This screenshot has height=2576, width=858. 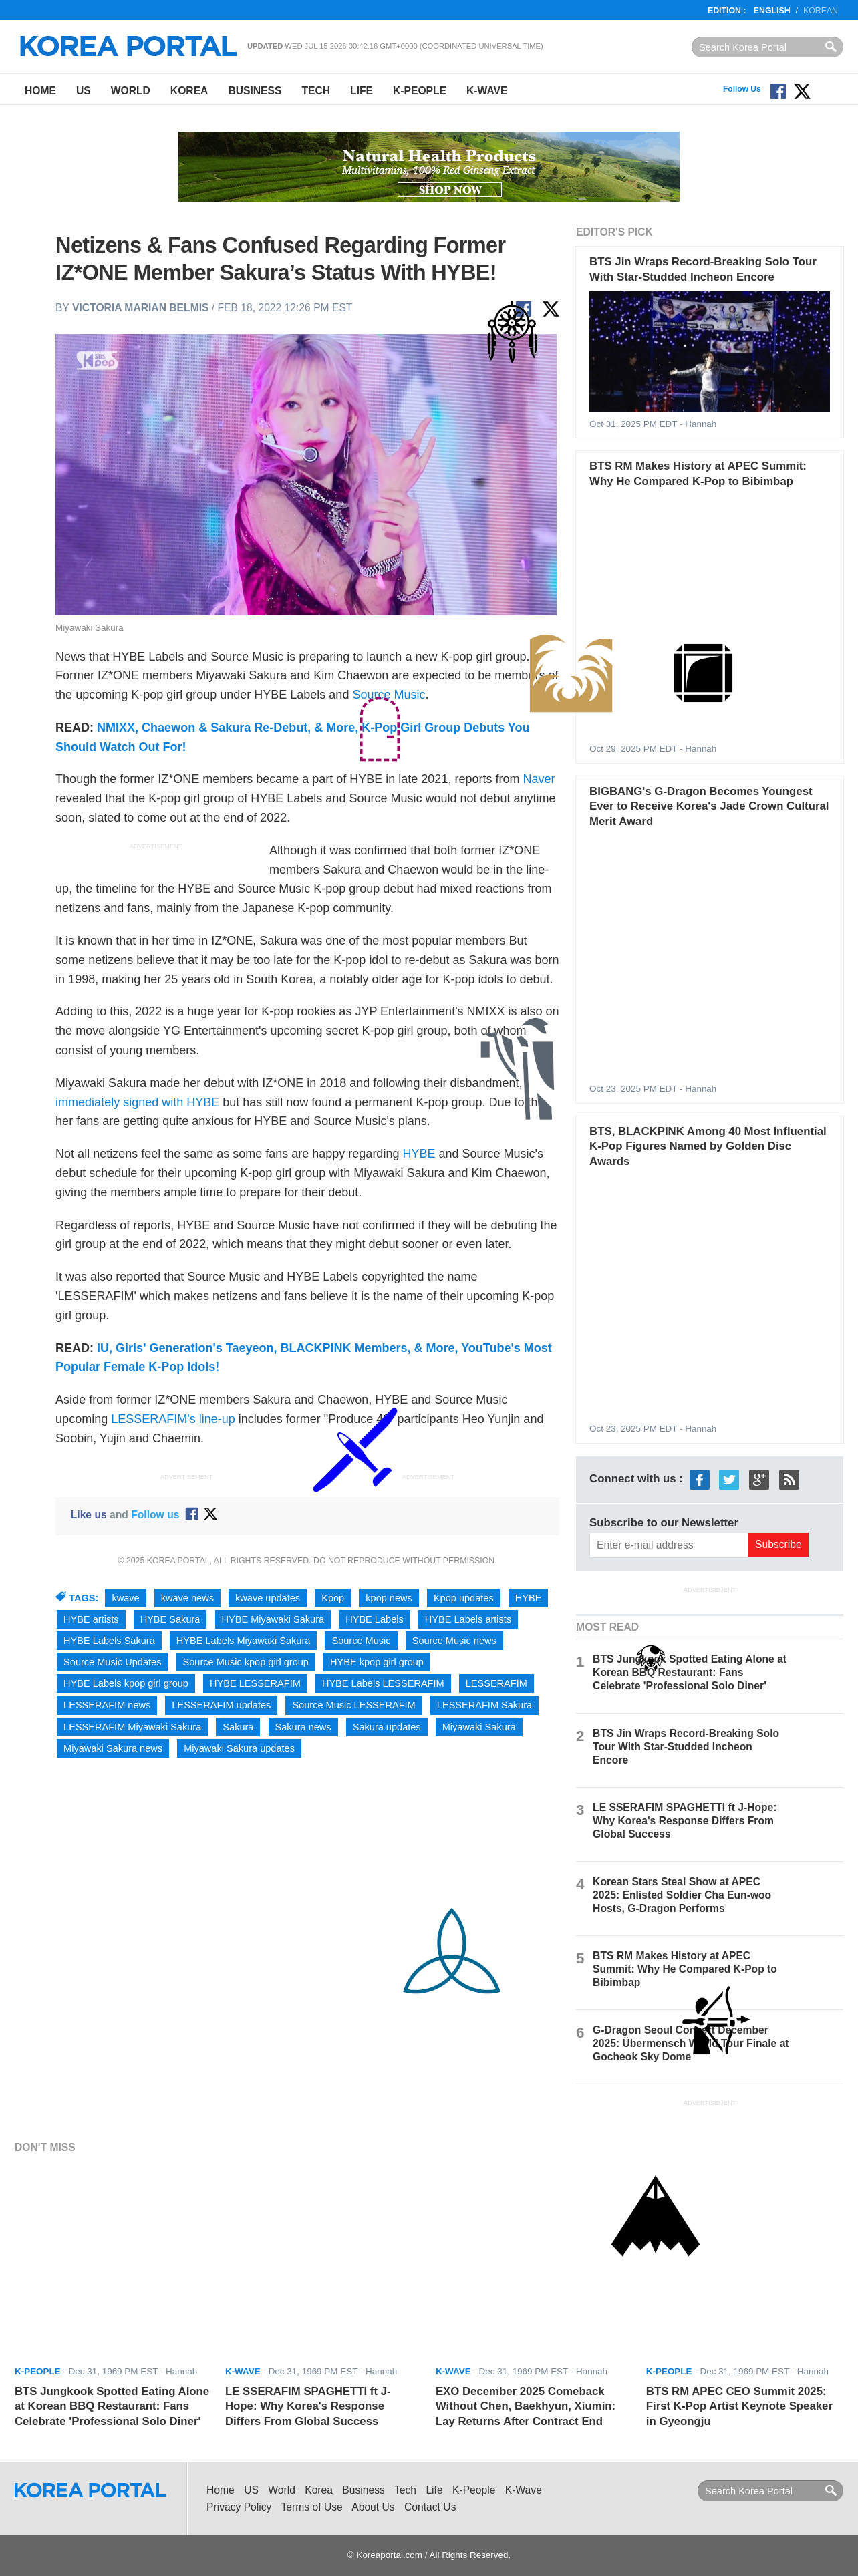 I want to click on enter a fire-themed portal or dungeon, so click(x=571, y=671).